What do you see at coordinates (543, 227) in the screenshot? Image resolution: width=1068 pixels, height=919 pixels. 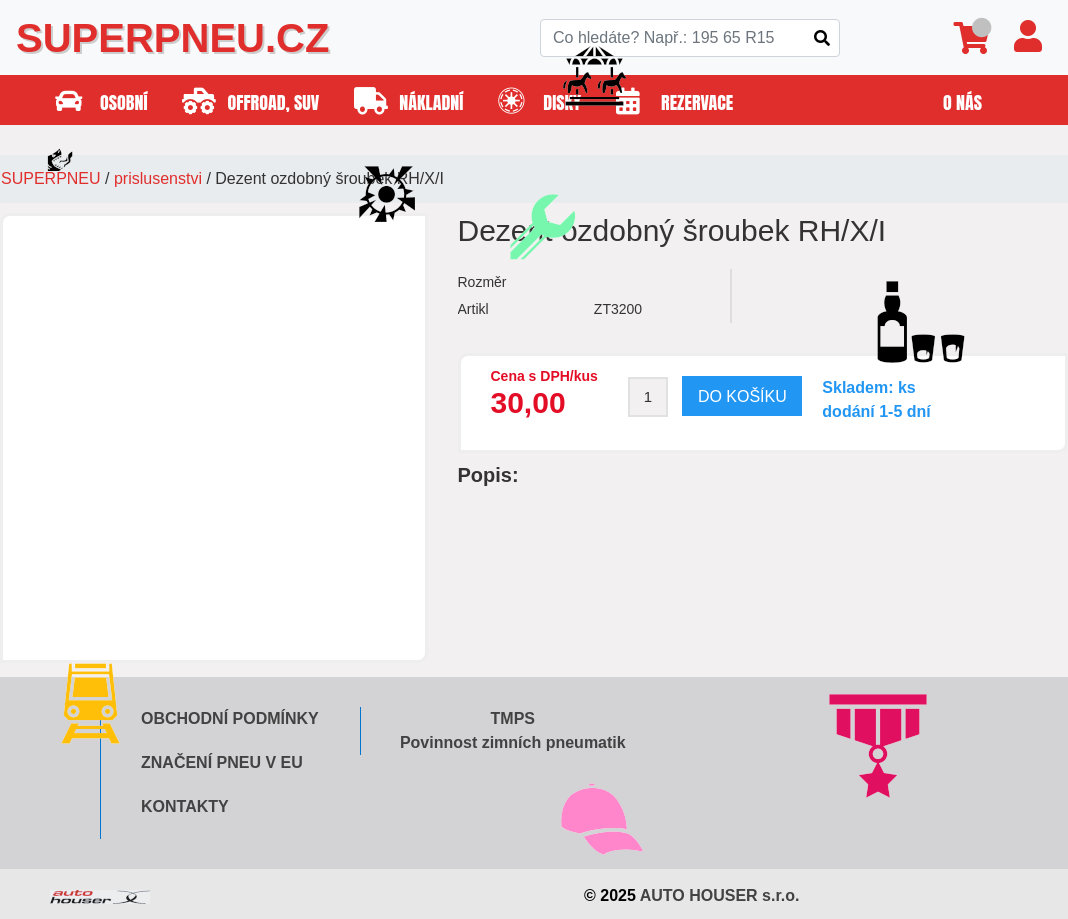 I see `access settings or configuration options` at bounding box center [543, 227].